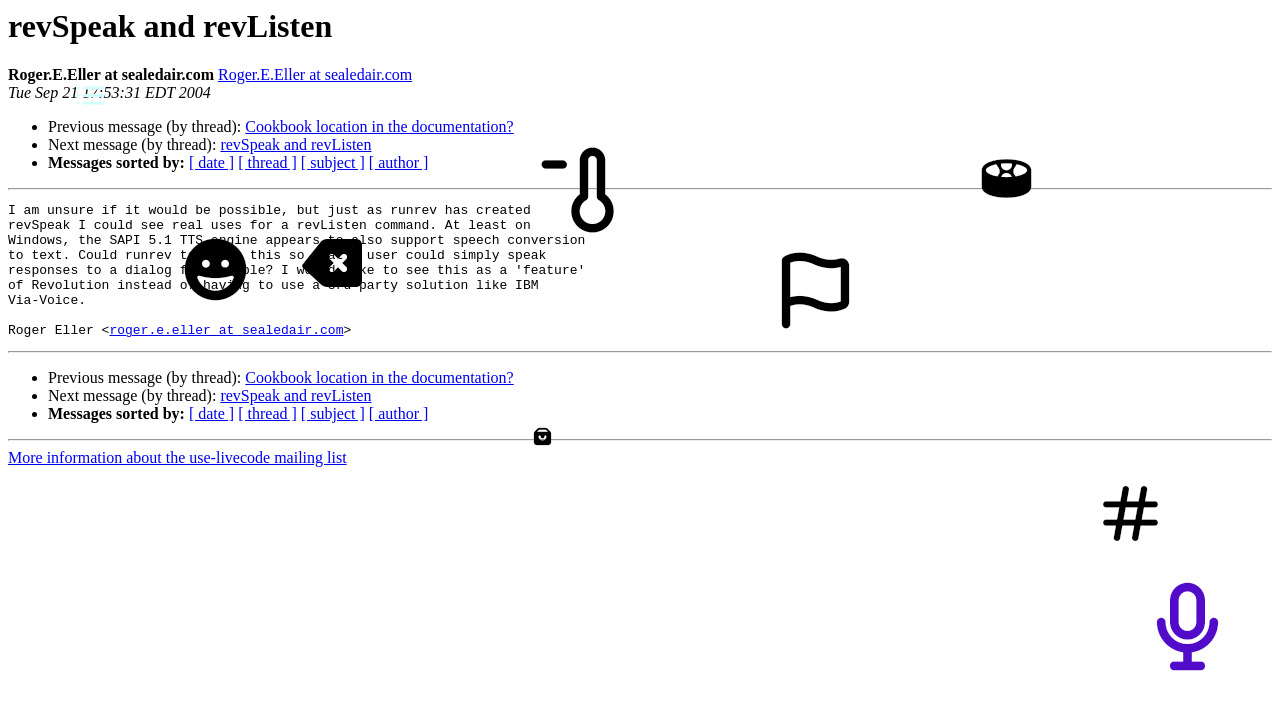  I want to click on flag or bookmark an item for later, so click(815, 290).